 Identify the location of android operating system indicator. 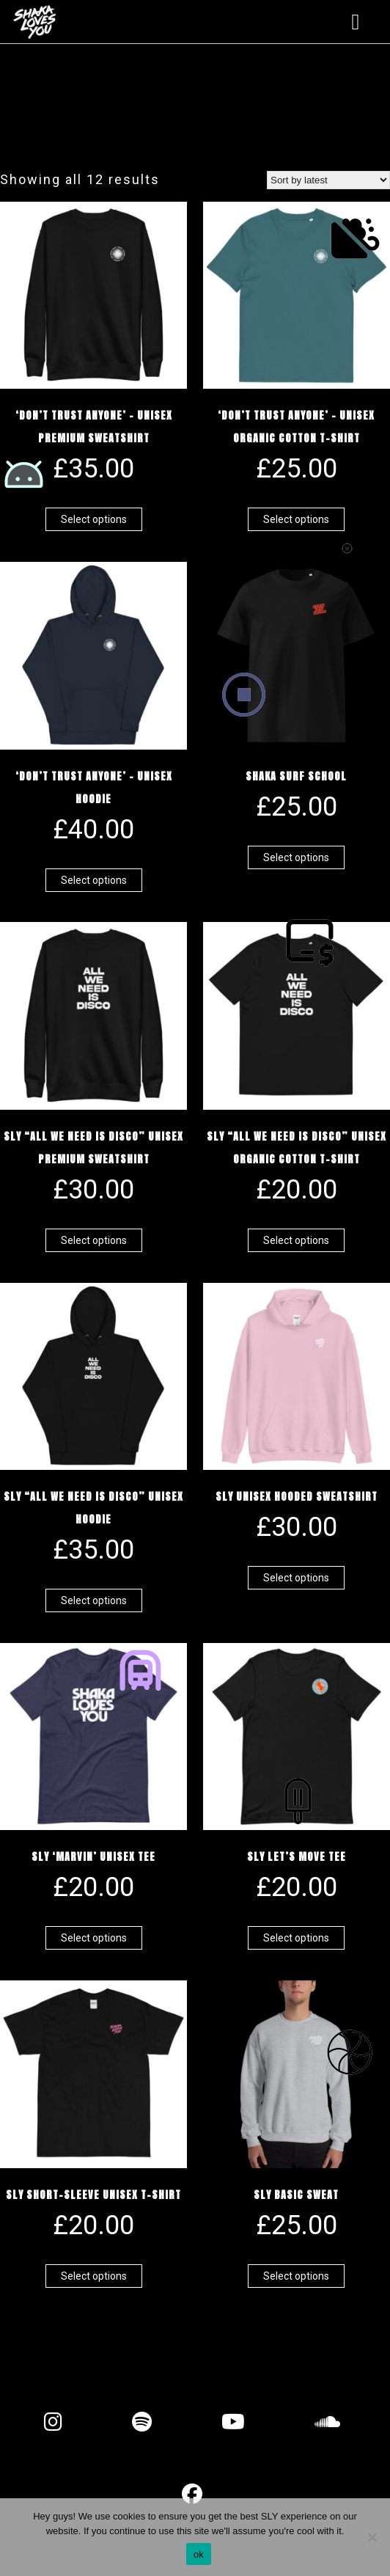
(23, 475).